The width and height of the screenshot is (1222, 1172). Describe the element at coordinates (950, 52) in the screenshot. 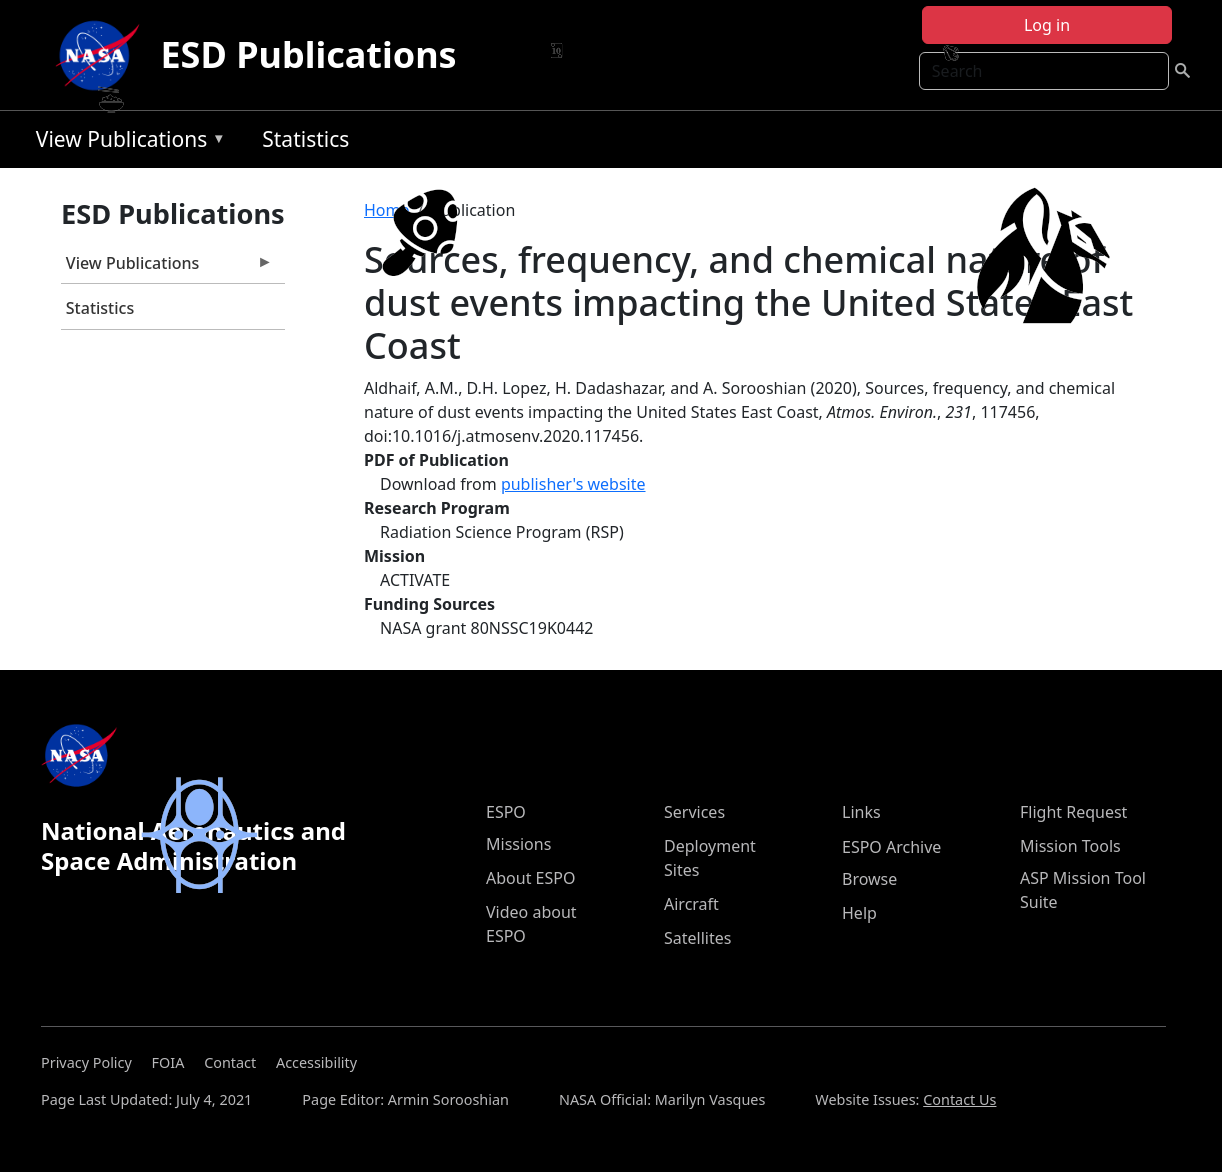

I see `view liquid or water-related resources` at that location.